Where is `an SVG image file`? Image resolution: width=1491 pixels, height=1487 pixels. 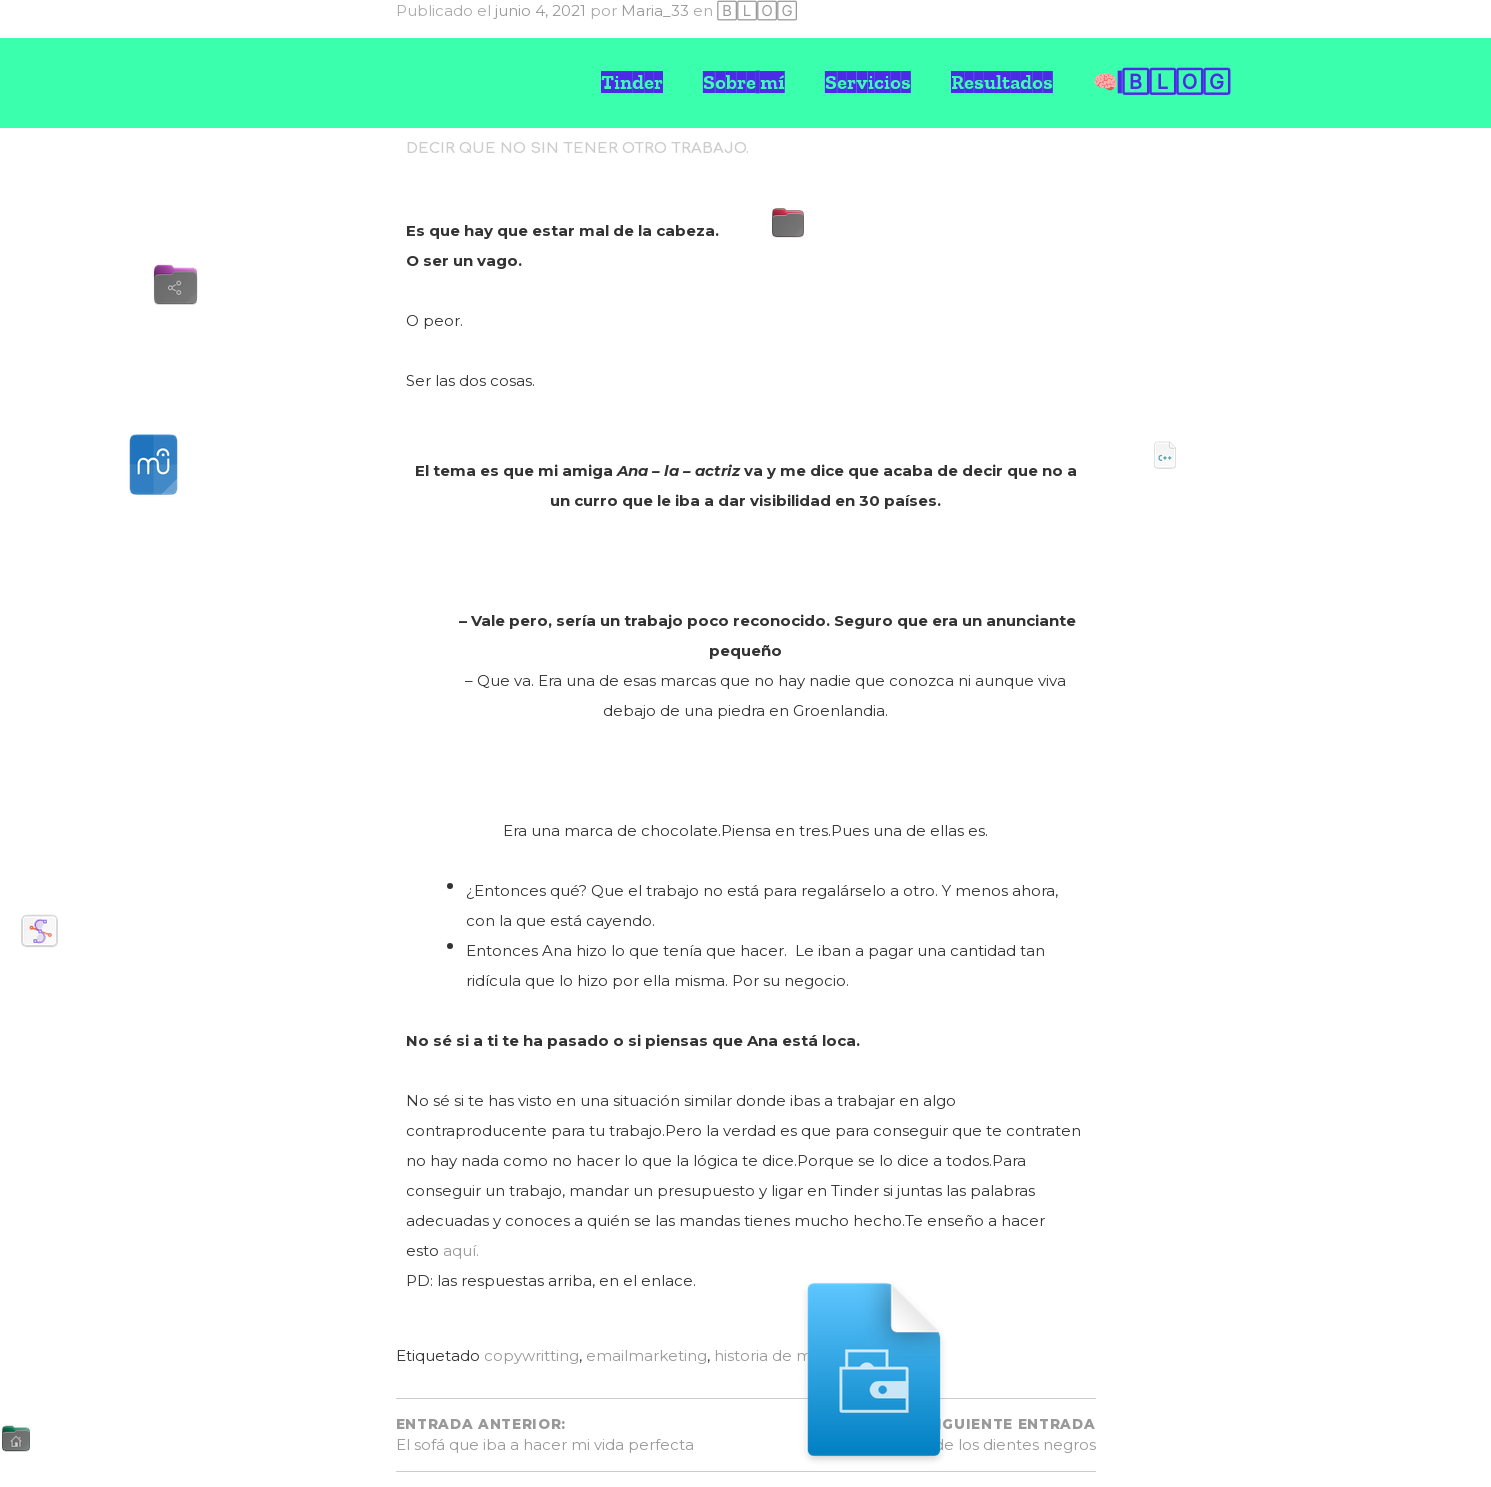
an SVG image file is located at coordinates (39, 929).